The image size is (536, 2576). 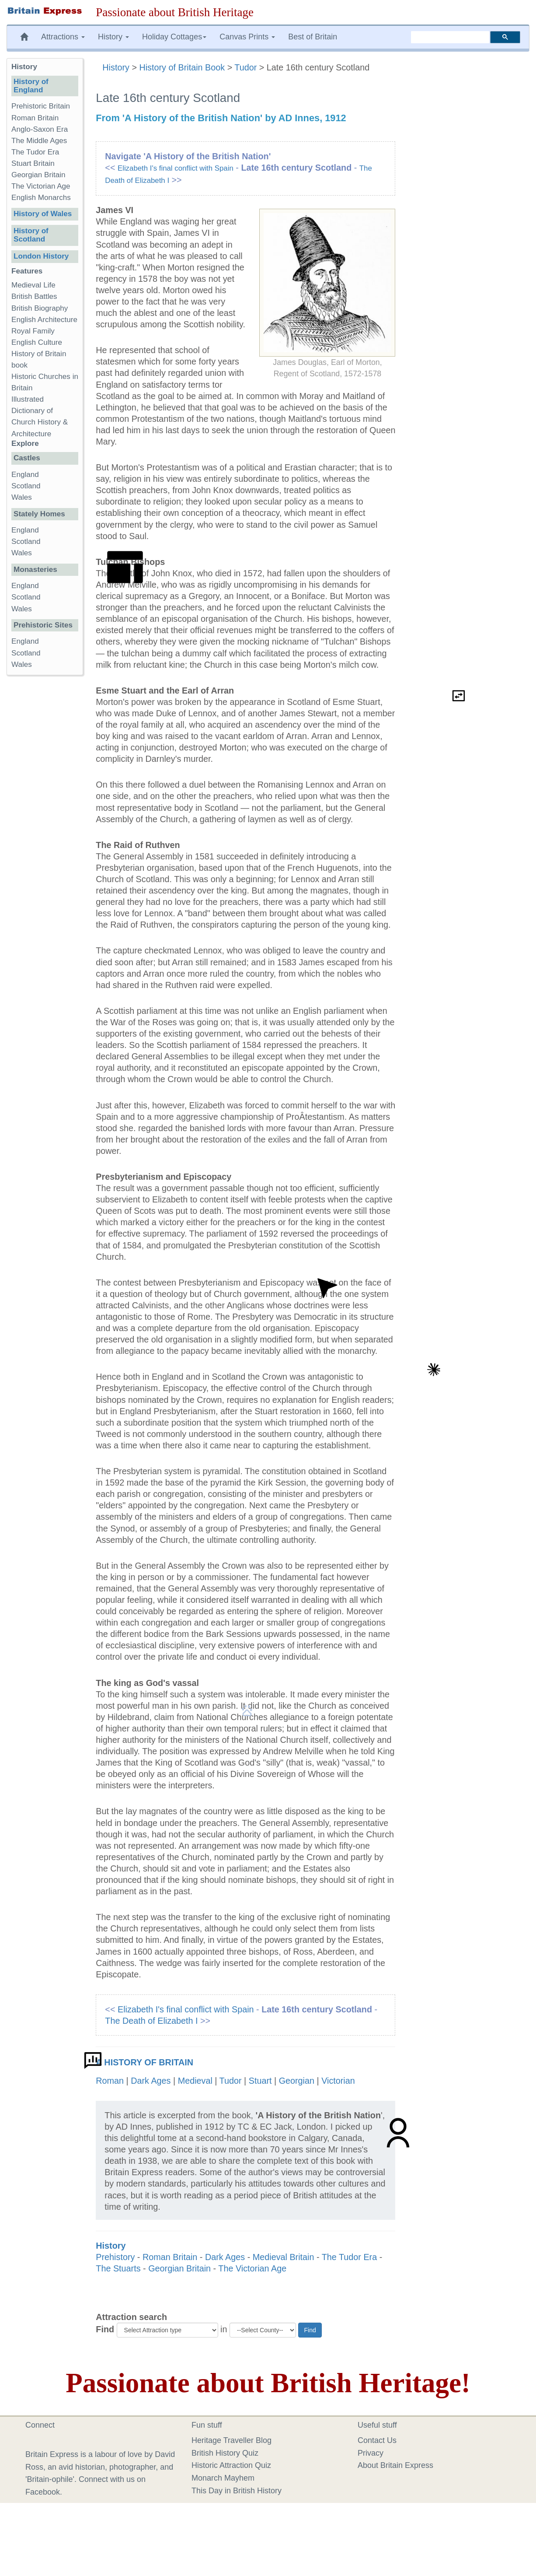 What do you see at coordinates (434, 1370) in the screenshot?
I see `open the Claude AI assistant app` at bounding box center [434, 1370].